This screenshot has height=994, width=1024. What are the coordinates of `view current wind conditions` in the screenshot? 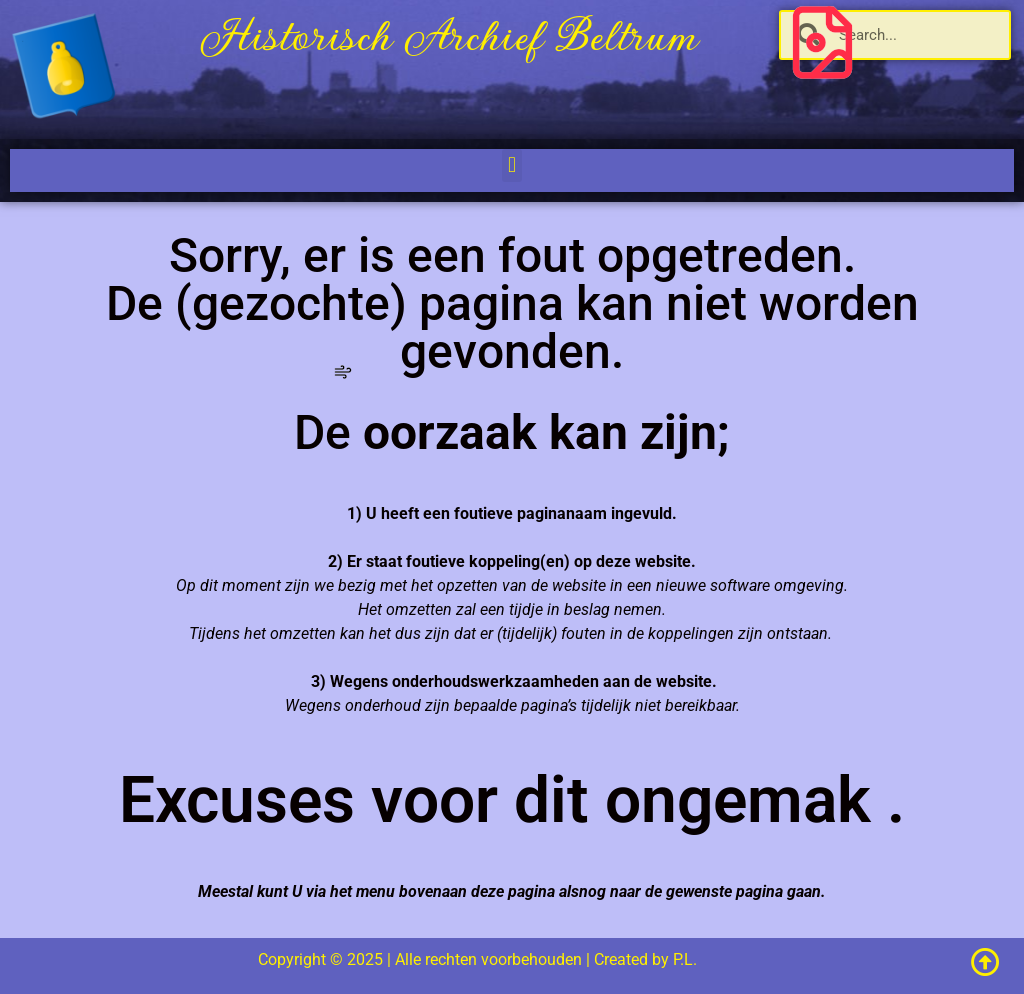 It's located at (343, 372).